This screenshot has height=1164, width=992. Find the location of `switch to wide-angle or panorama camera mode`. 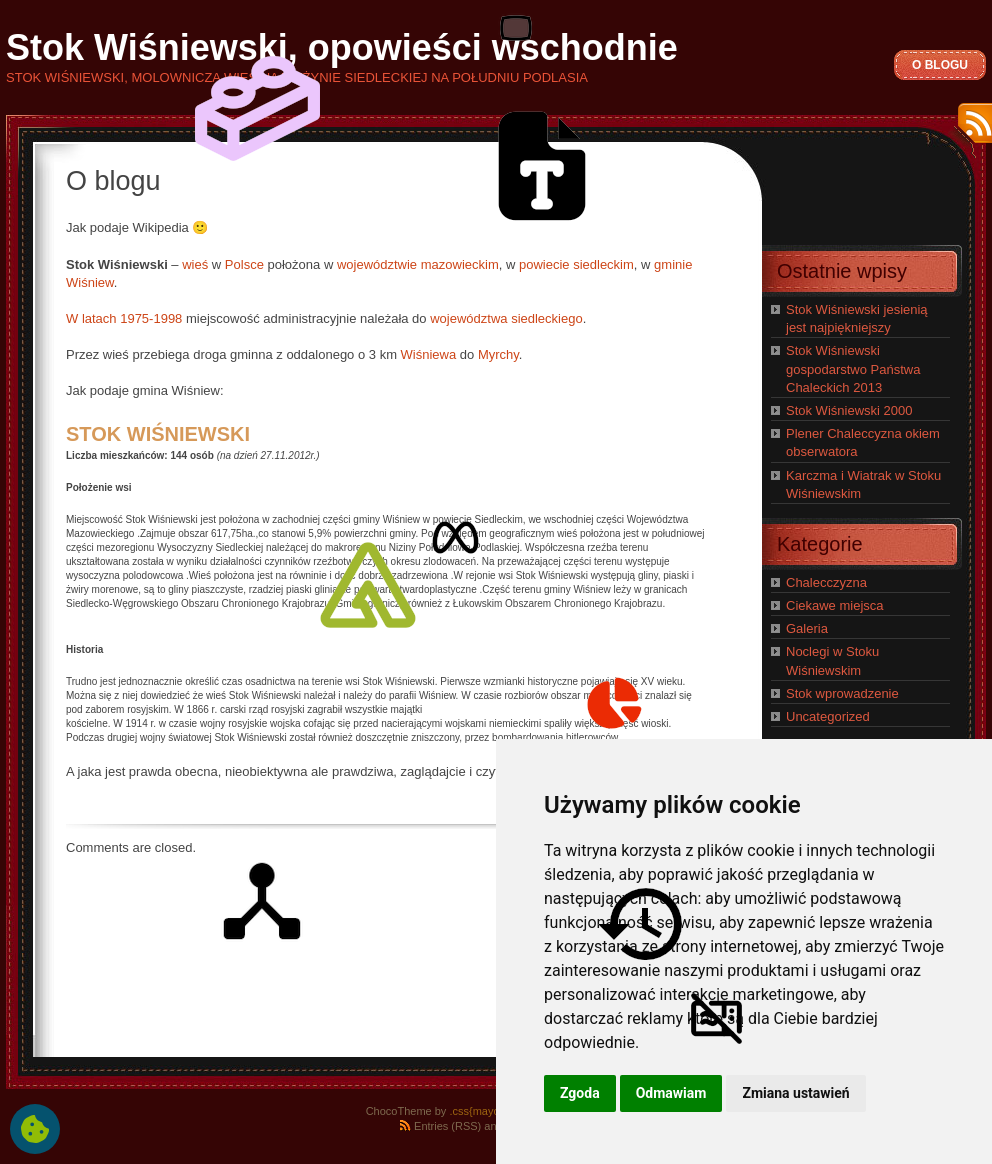

switch to wide-angle or panorama camera mode is located at coordinates (516, 28).